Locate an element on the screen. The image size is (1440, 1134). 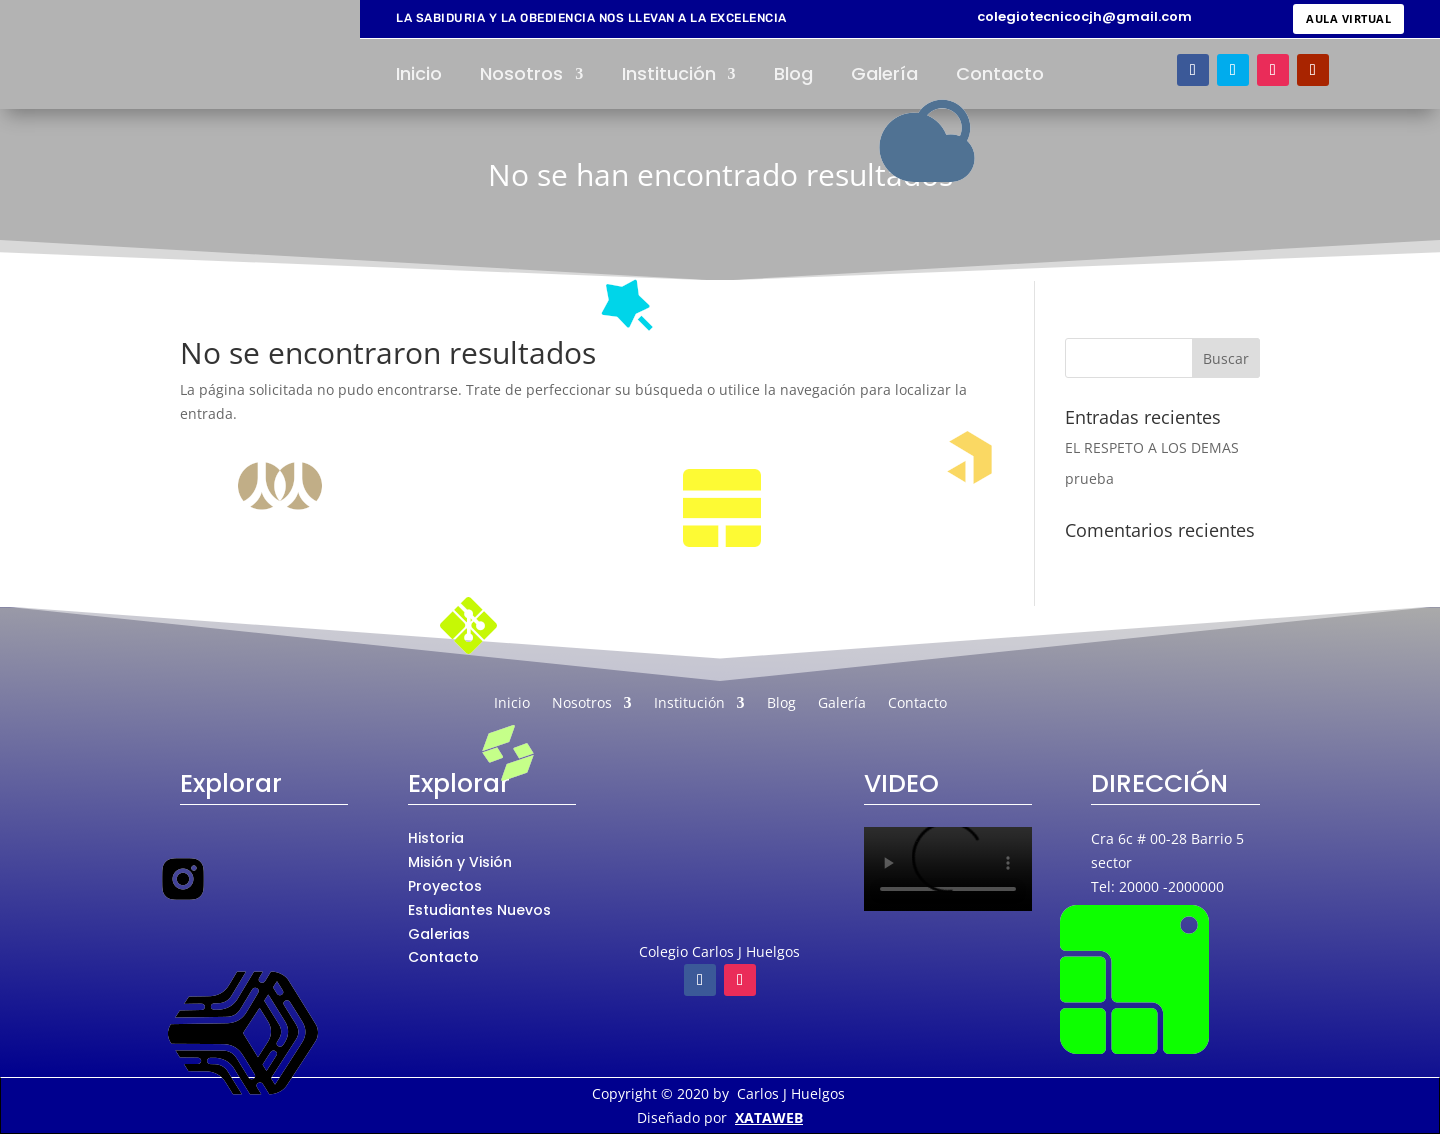
link to Renren social network profile is located at coordinates (280, 486).